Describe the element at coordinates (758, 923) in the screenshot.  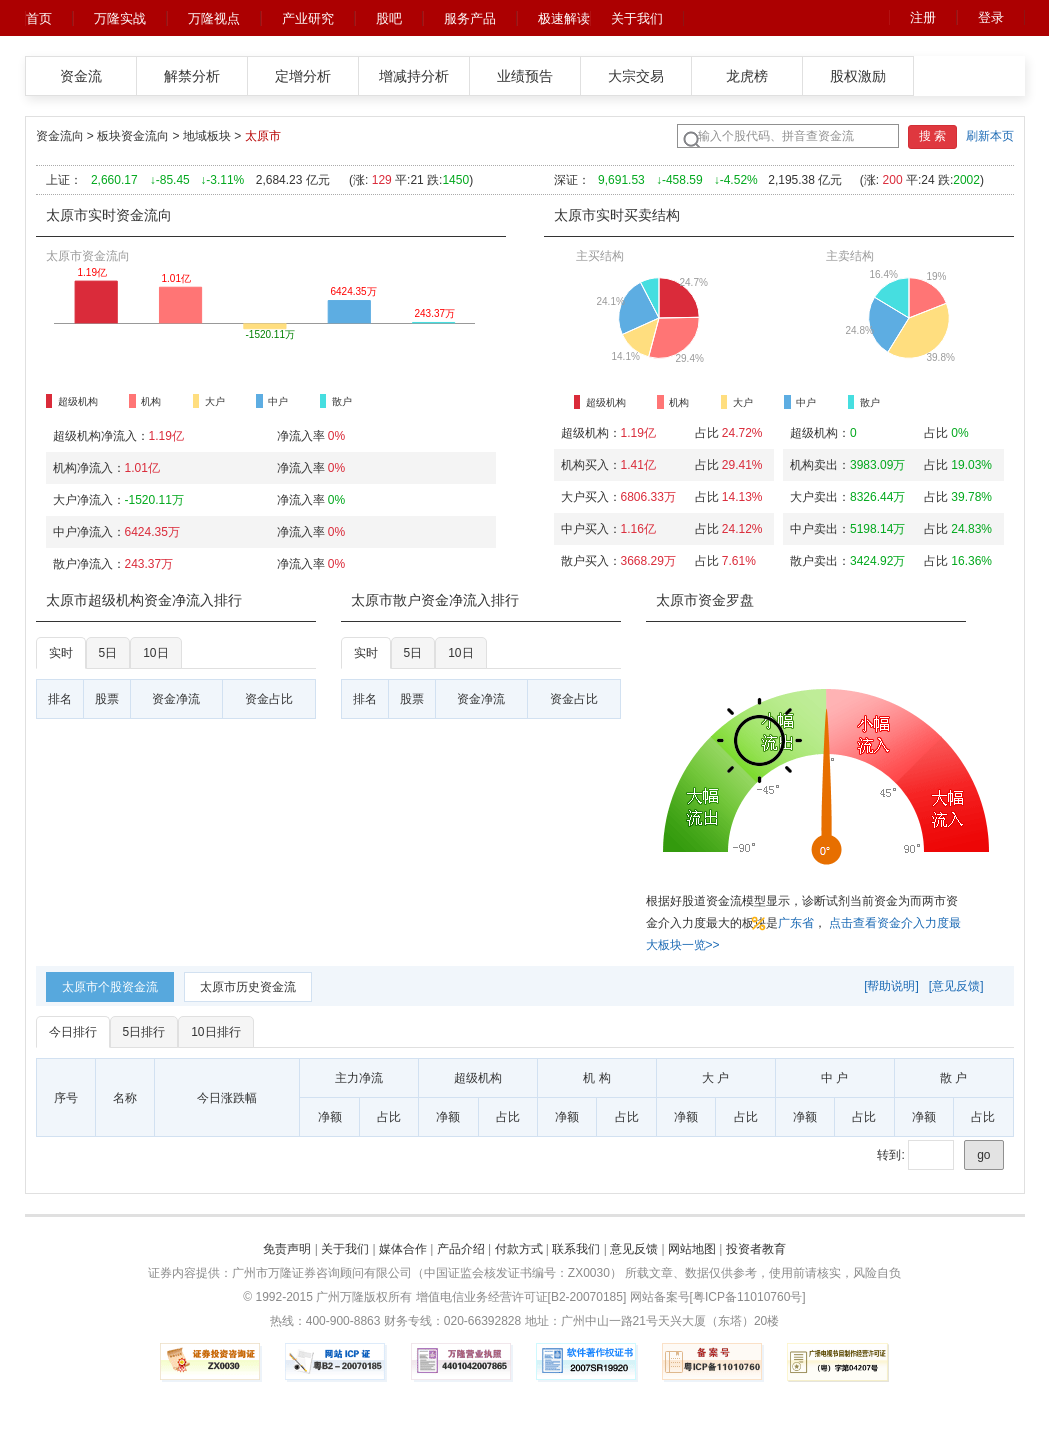
I see `view discount or sale pricing` at that location.